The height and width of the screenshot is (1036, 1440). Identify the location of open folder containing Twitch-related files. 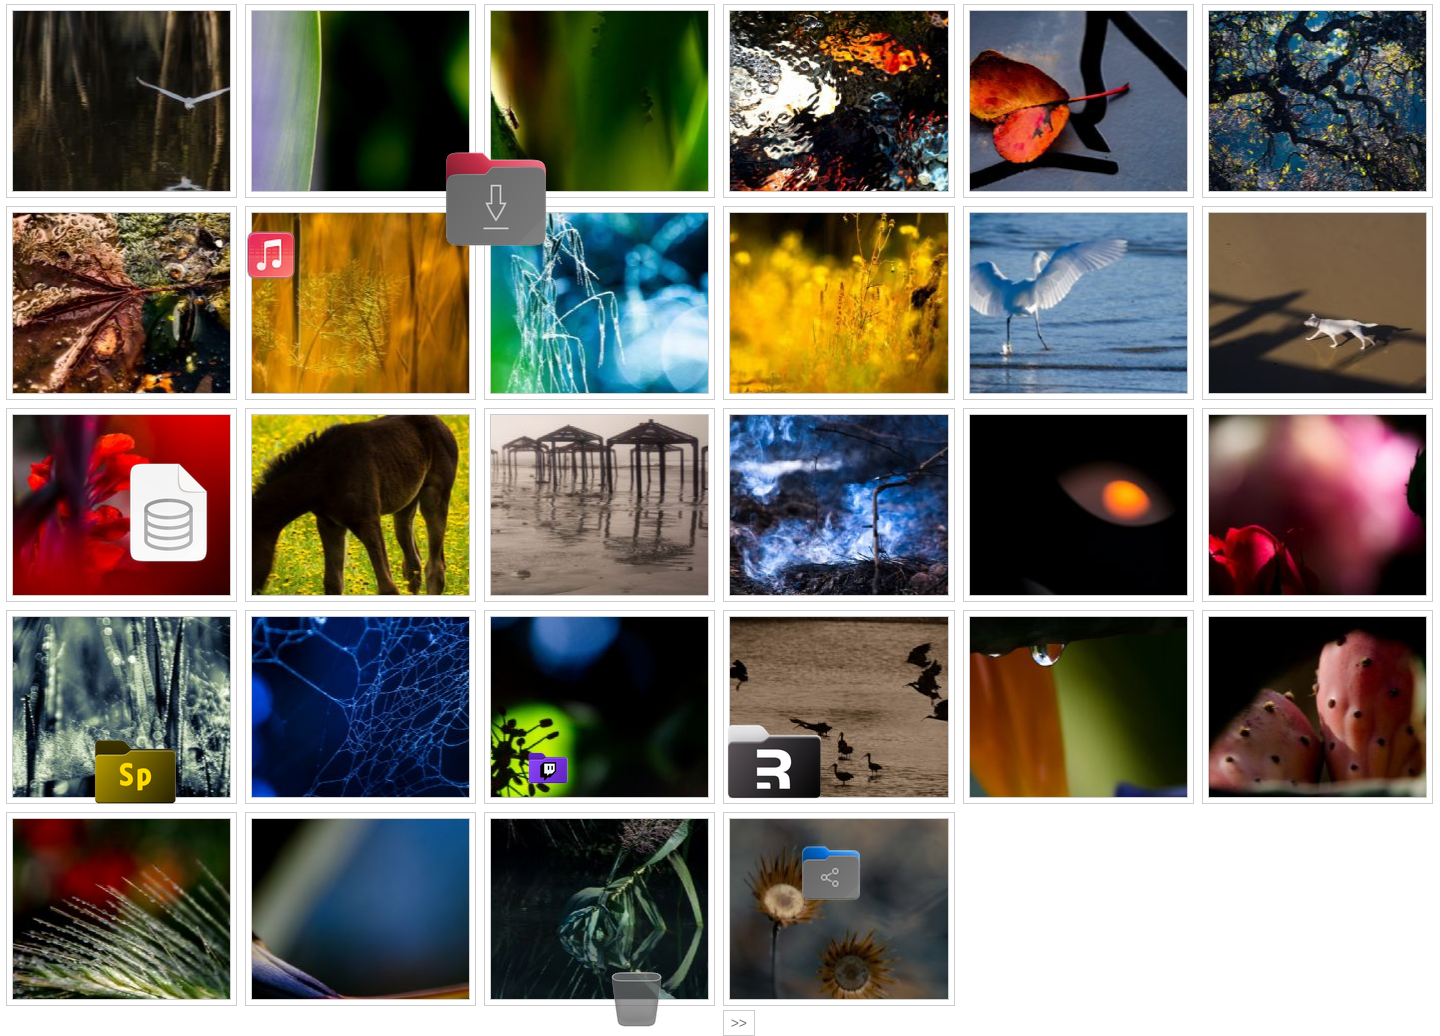
(548, 769).